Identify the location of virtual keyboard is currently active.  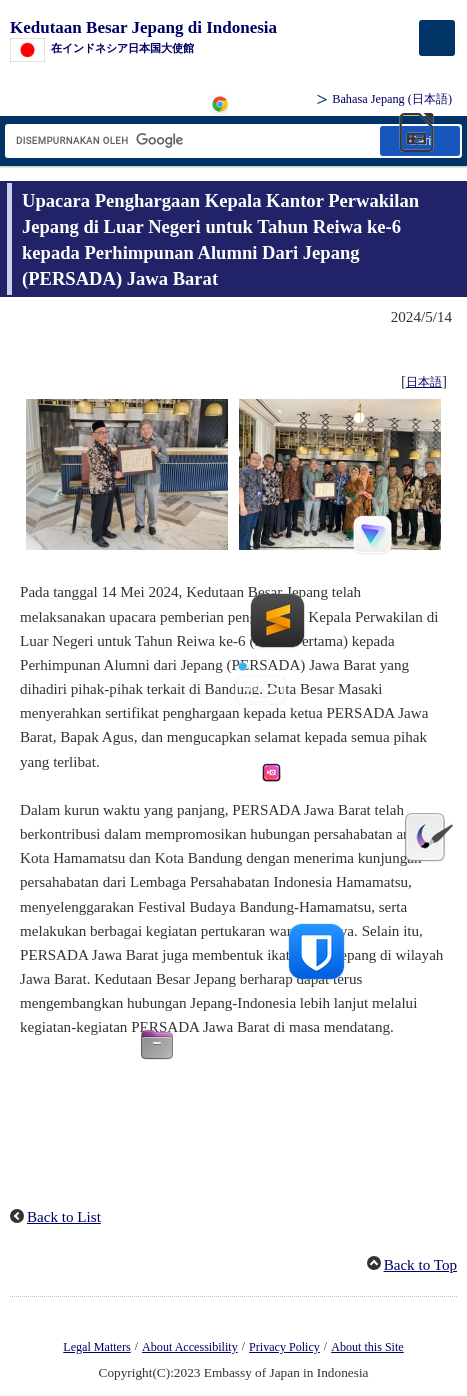
(260, 683).